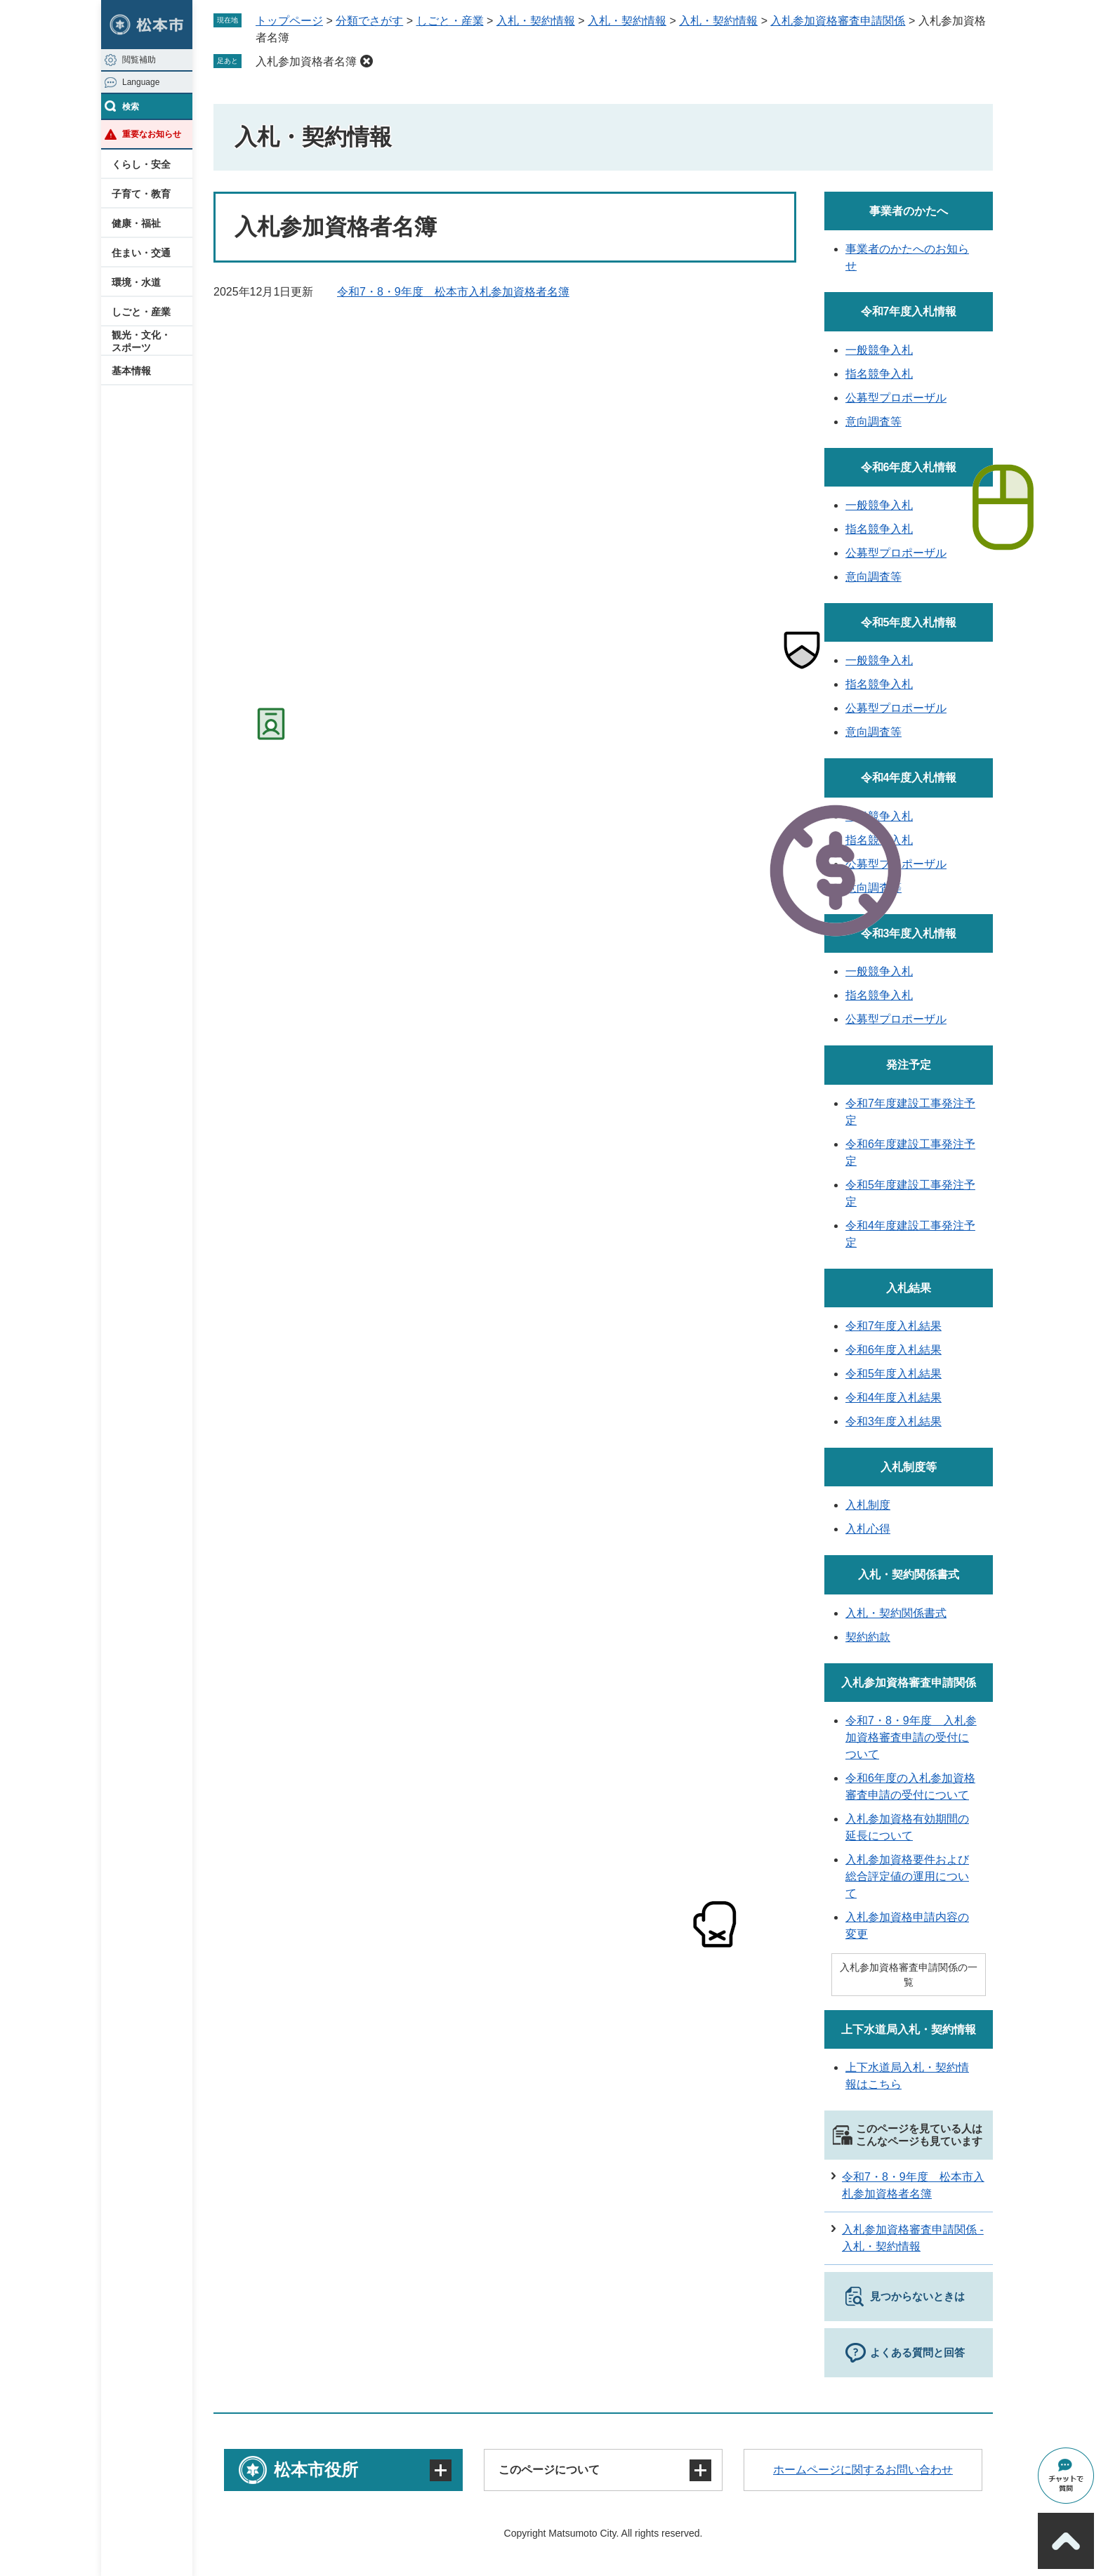 The width and height of the screenshot is (1101, 2576). Describe the element at coordinates (716, 1925) in the screenshot. I see `access boxing or martial arts content` at that location.